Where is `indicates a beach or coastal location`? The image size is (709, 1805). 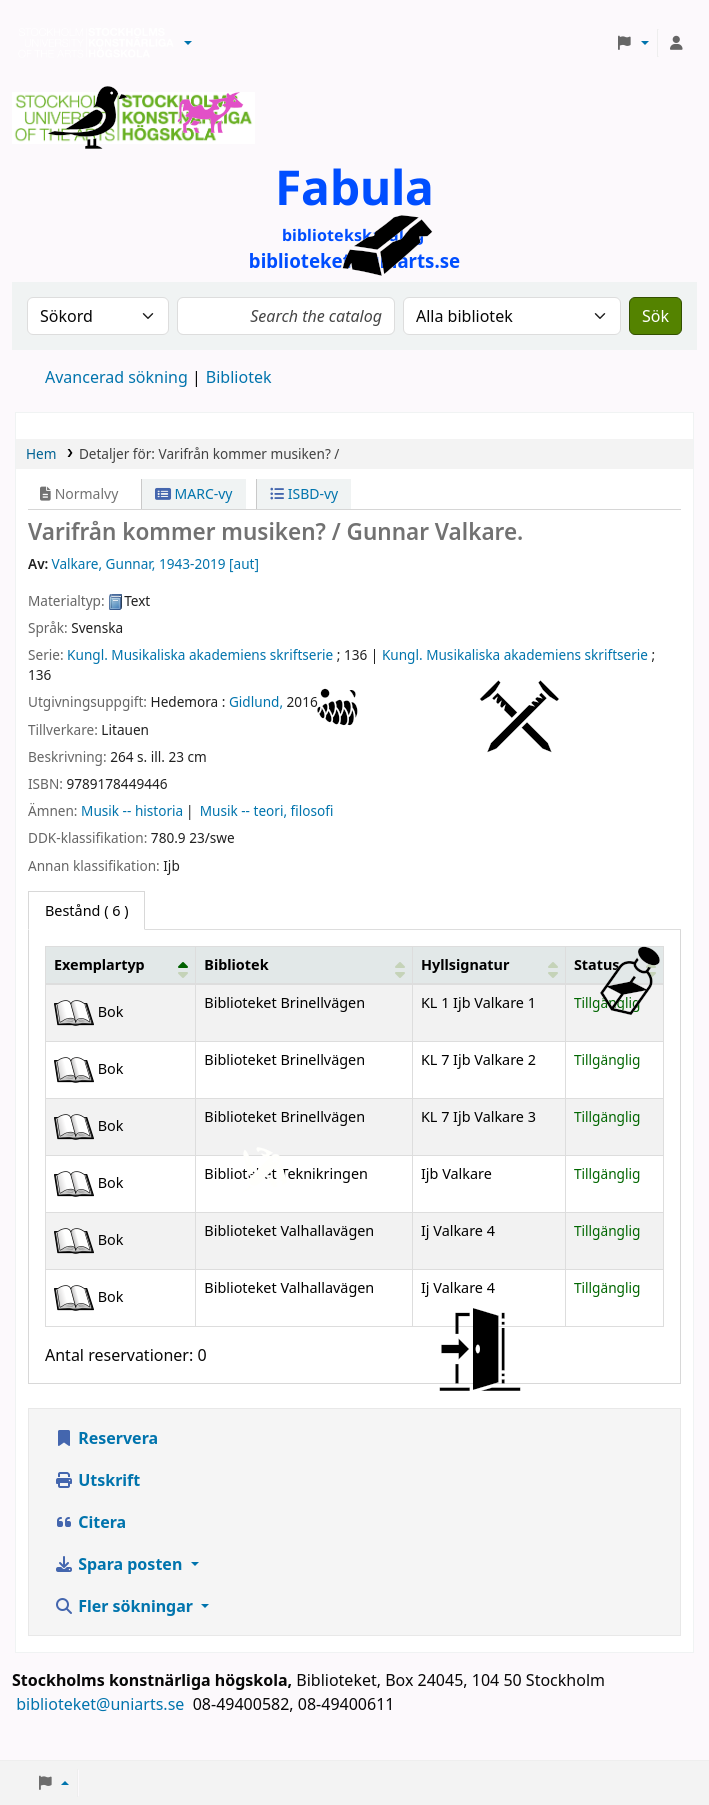
indicates a beach or coastal location is located at coordinates (87, 117).